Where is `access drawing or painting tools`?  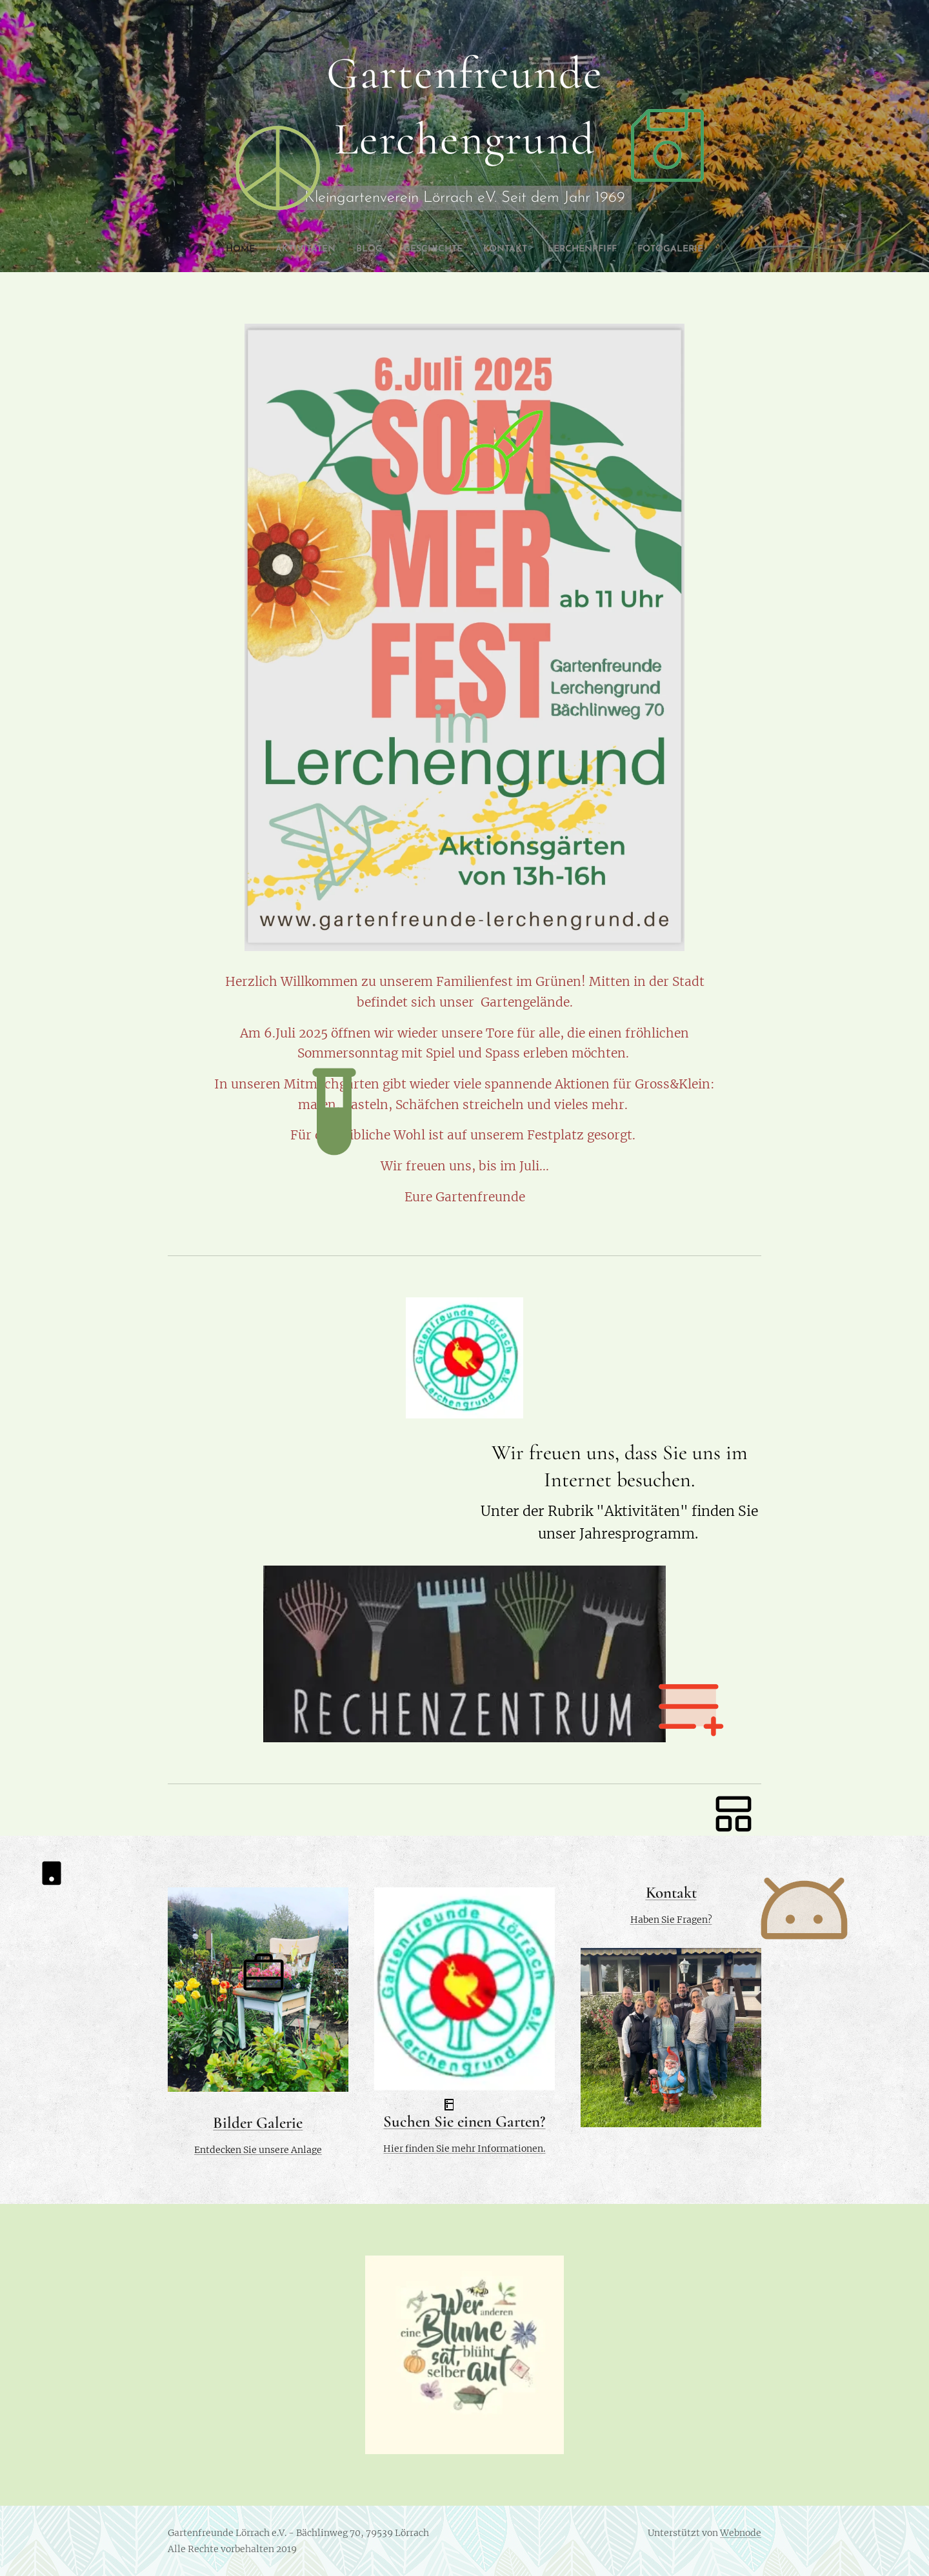
access drawing or painting tools is located at coordinates (501, 452).